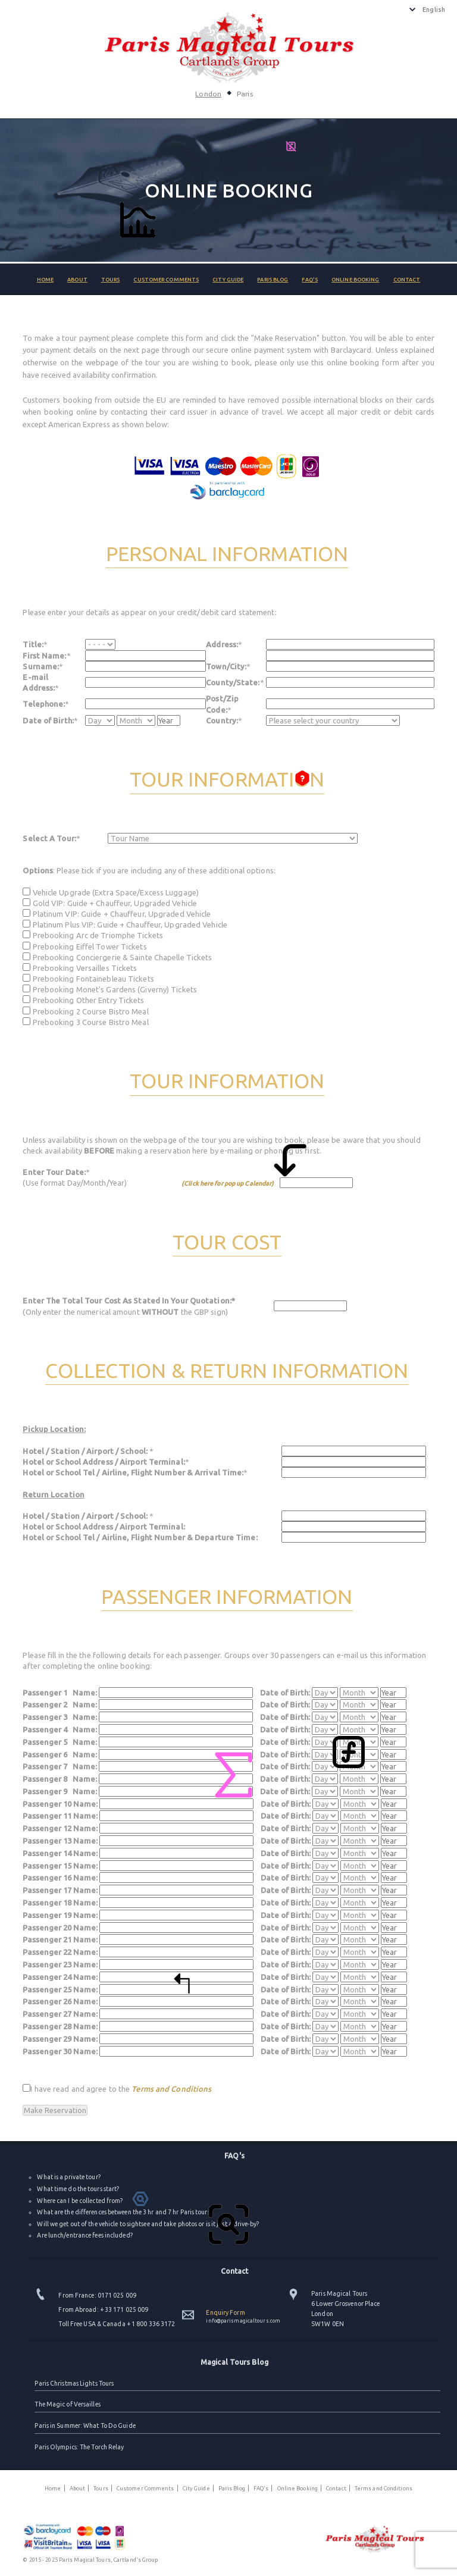 The image size is (457, 2576). Describe the element at coordinates (349, 1752) in the screenshot. I see `access function or formula editor` at that location.